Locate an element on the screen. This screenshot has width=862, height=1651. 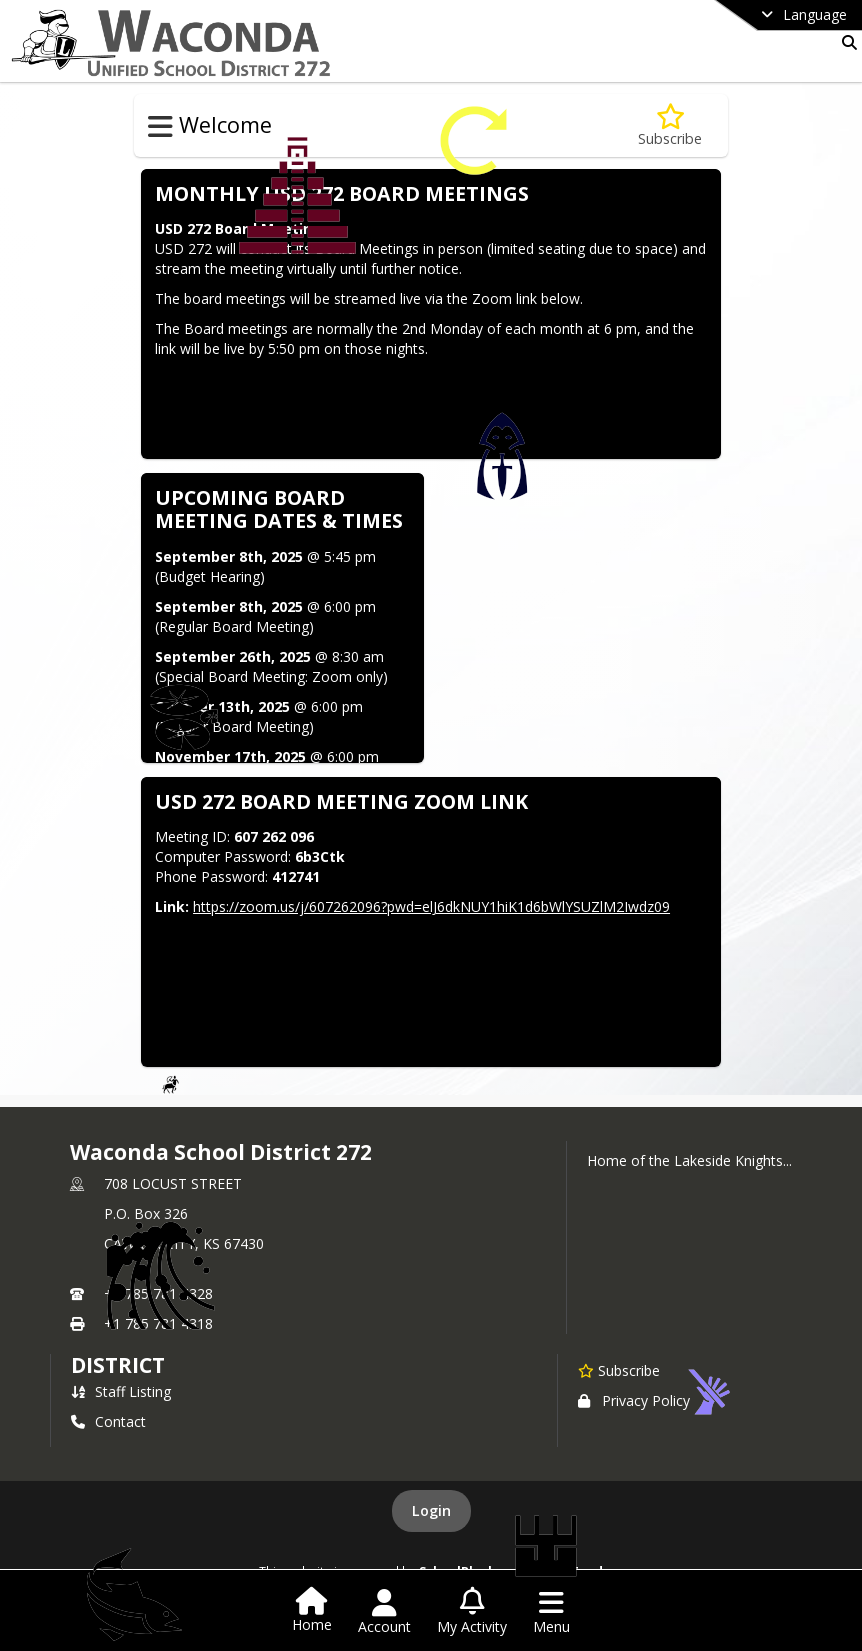
select centaur character or unit is located at coordinates (170, 1084).